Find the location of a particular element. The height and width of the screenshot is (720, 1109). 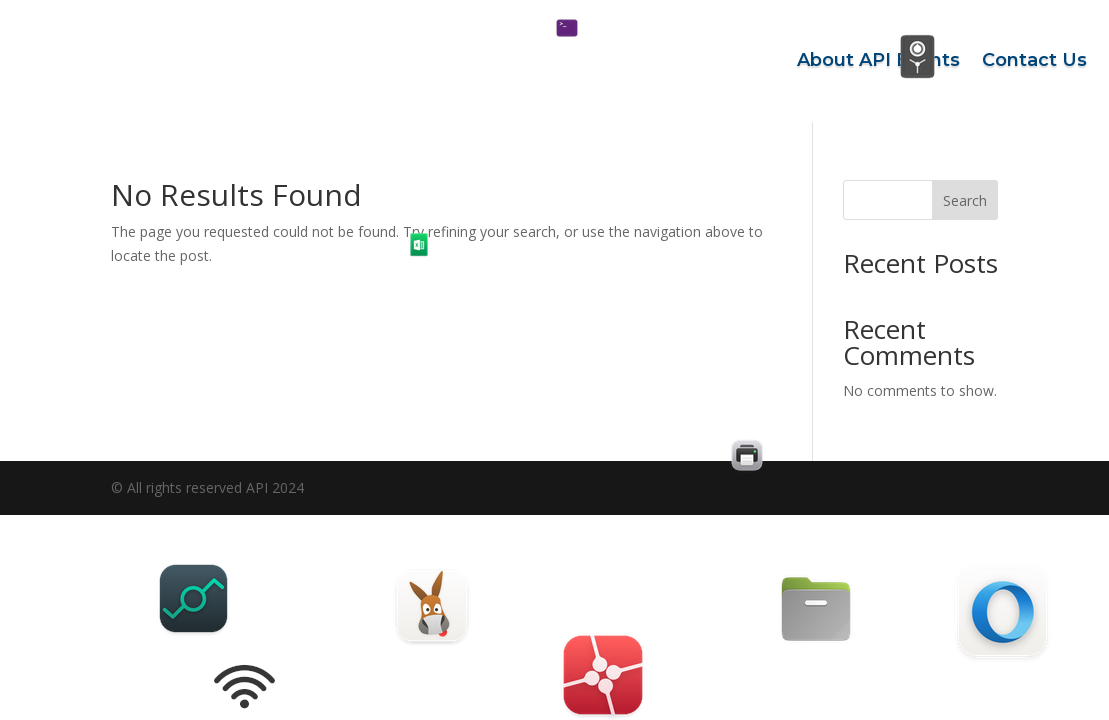

open root terminal with administrator privileges is located at coordinates (567, 28).